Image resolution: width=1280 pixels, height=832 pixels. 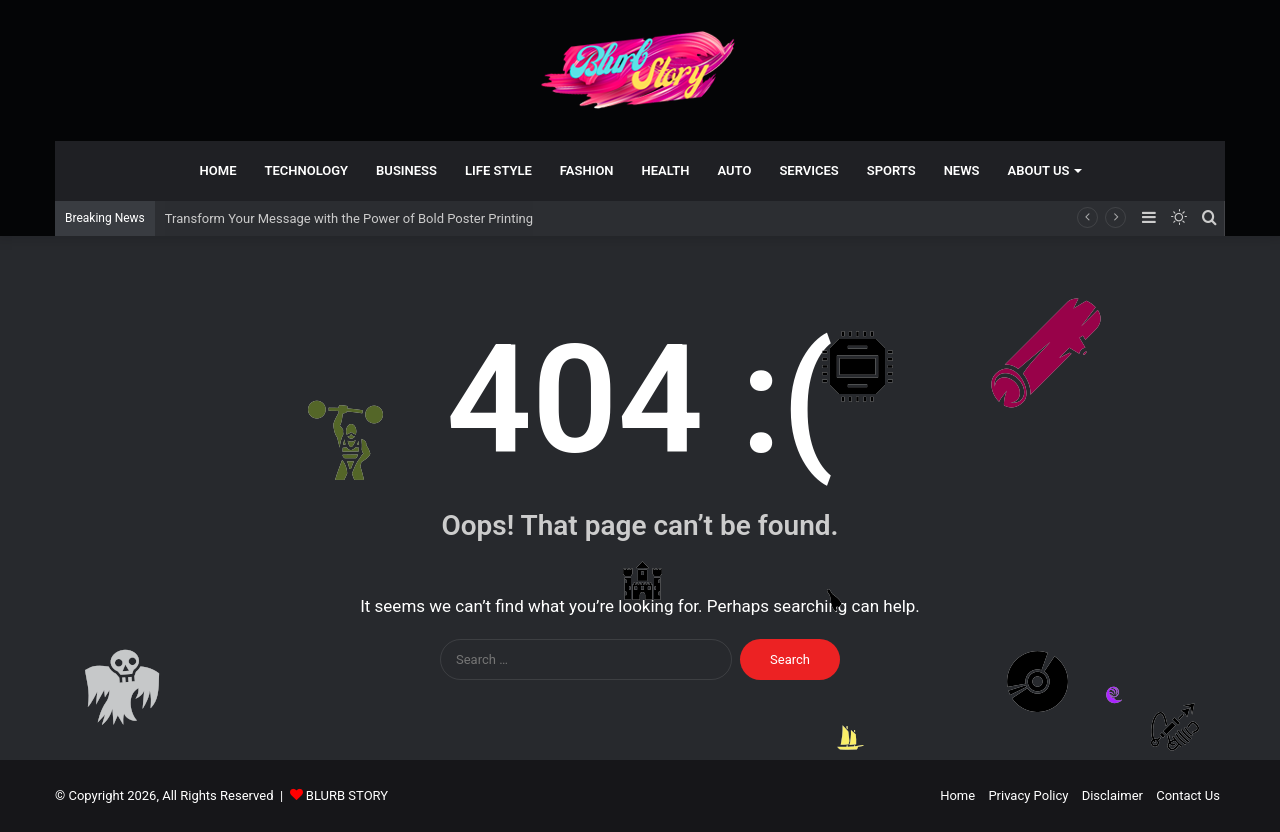 What do you see at coordinates (850, 737) in the screenshot?
I see `select a sailing boat or nautical vessel` at bounding box center [850, 737].